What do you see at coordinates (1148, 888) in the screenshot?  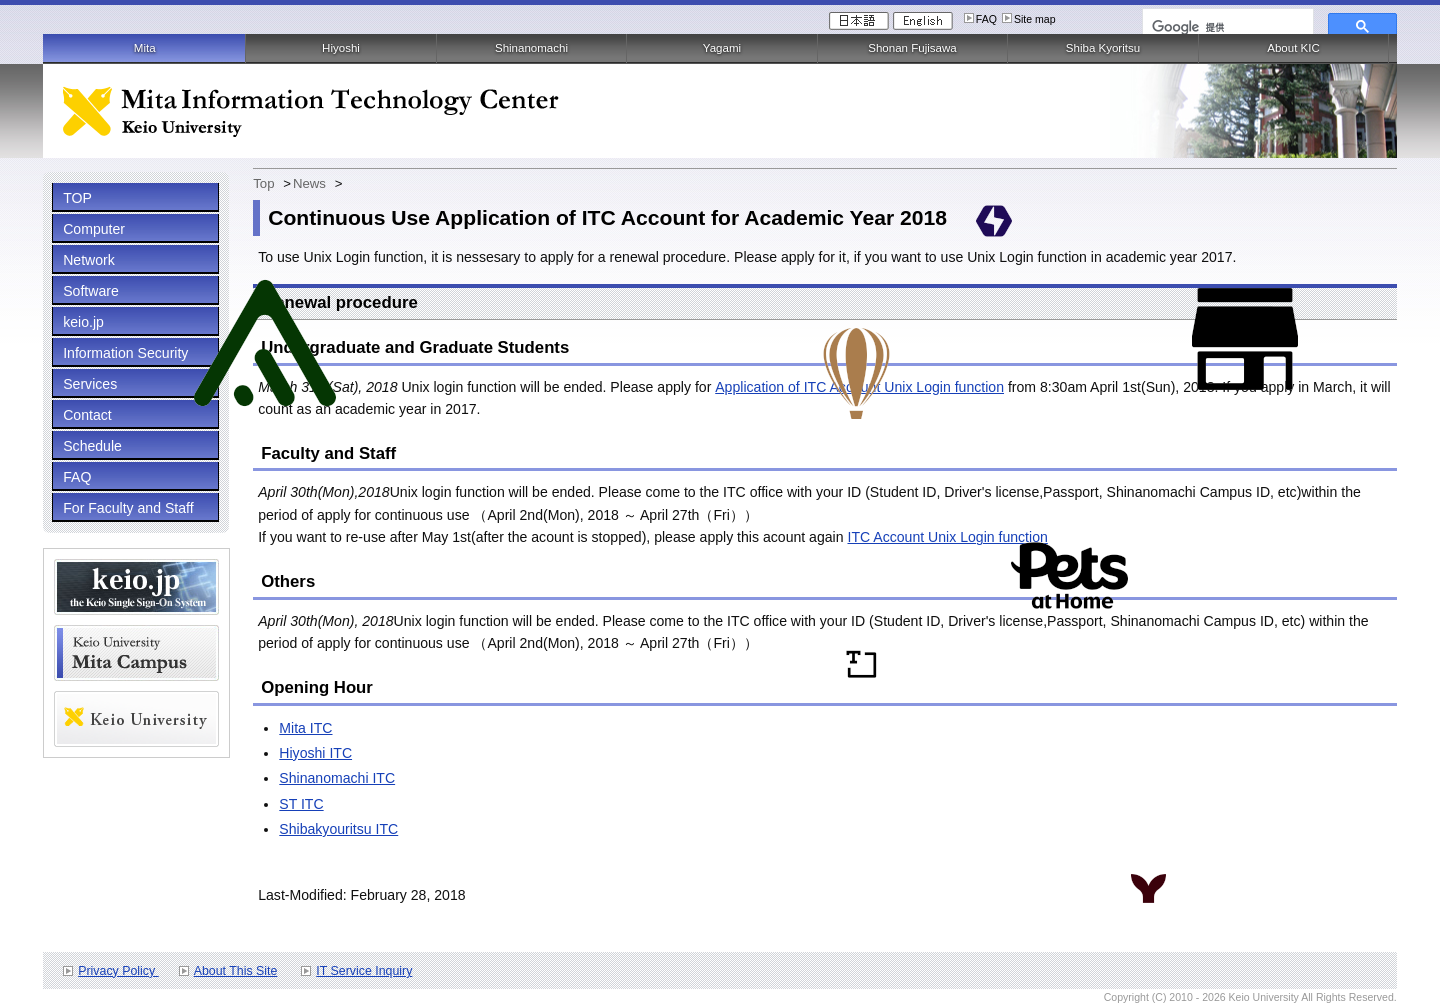 I see `open Mermaid diagramming tool` at bounding box center [1148, 888].